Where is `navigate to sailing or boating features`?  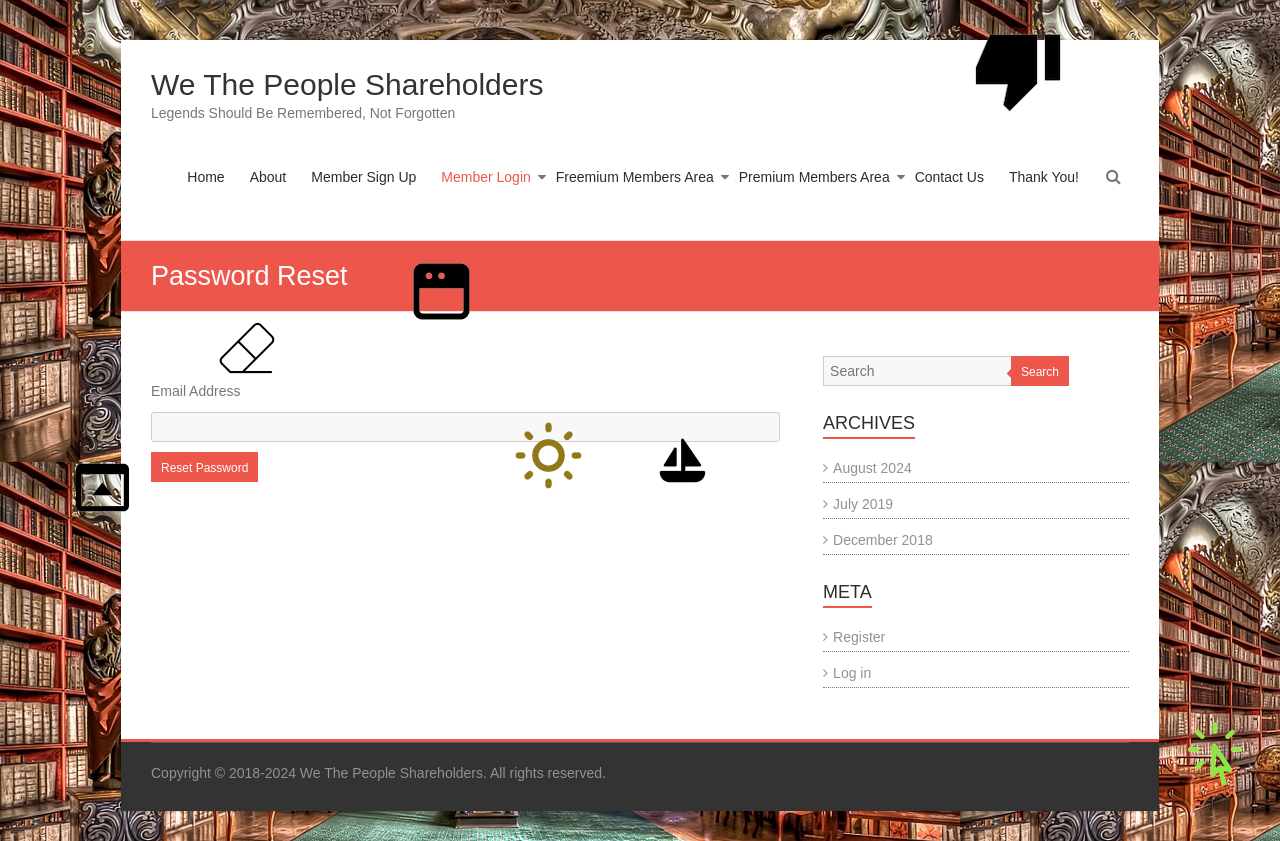 navigate to sailing or boating features is located at coordinates (682, 459).